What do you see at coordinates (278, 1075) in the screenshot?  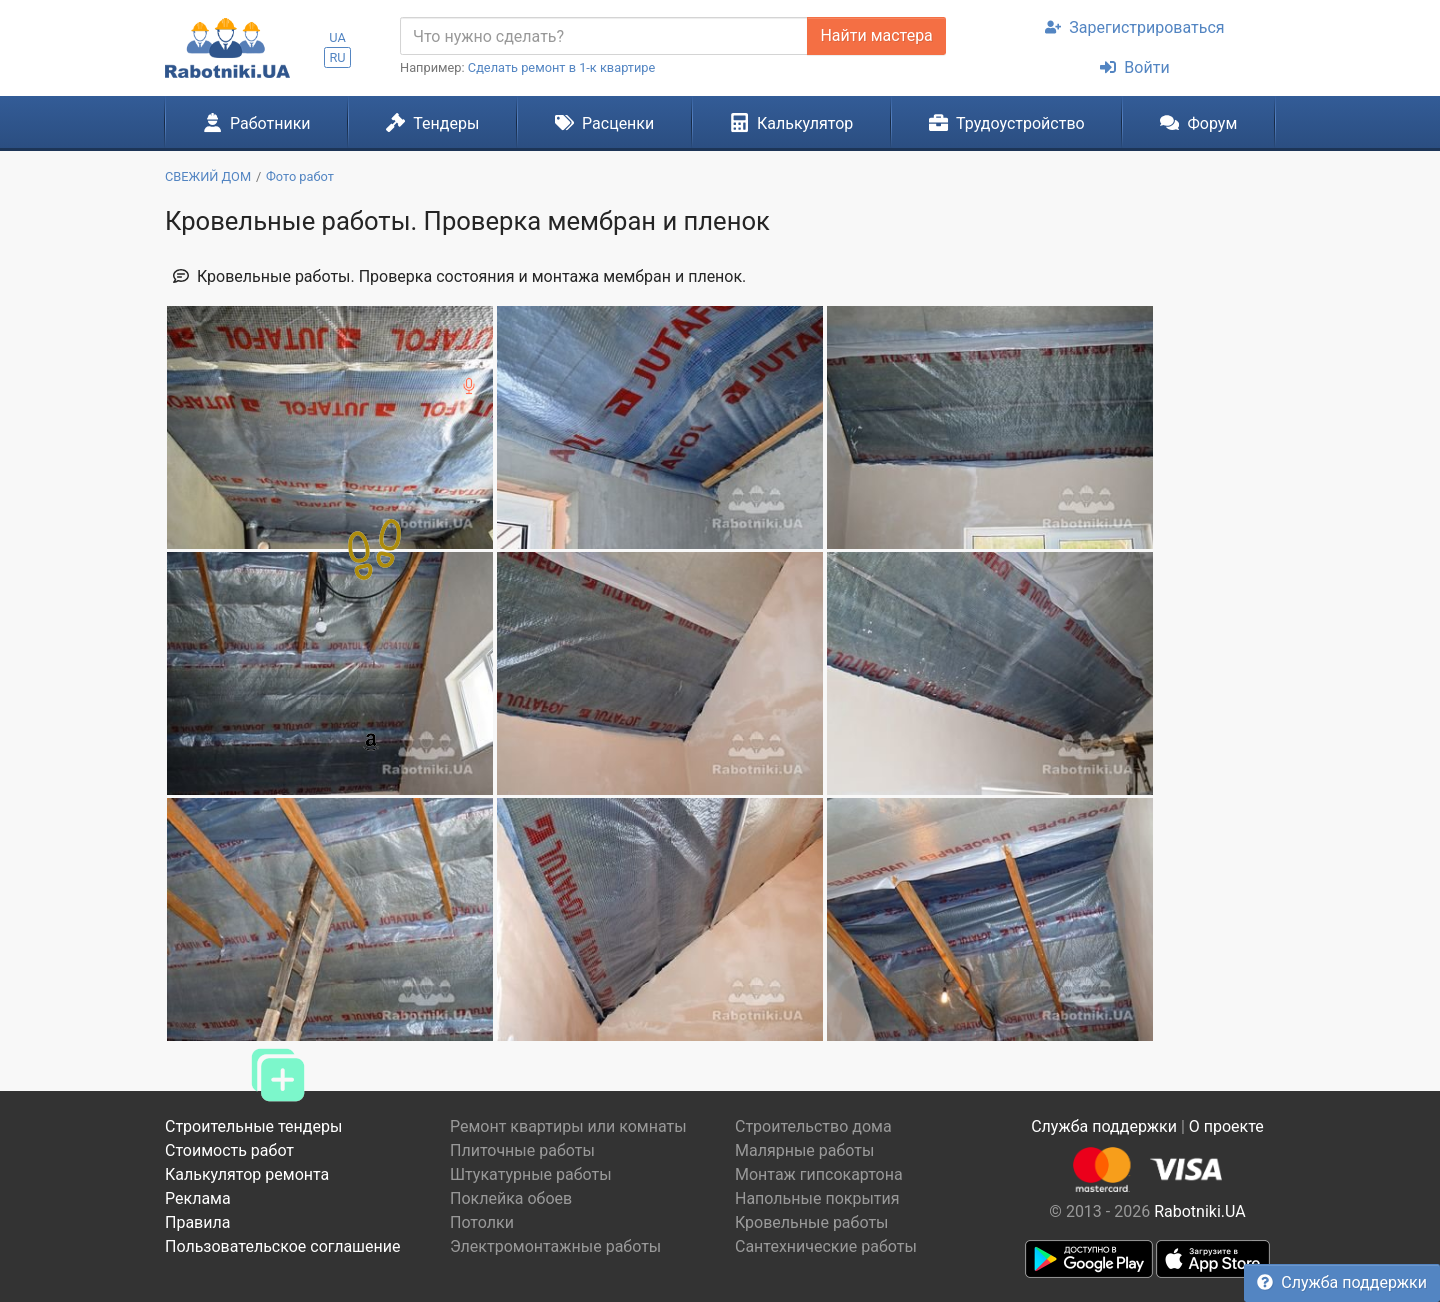 I see `duplicate or copy an item` at bounding box center [278, 1075].